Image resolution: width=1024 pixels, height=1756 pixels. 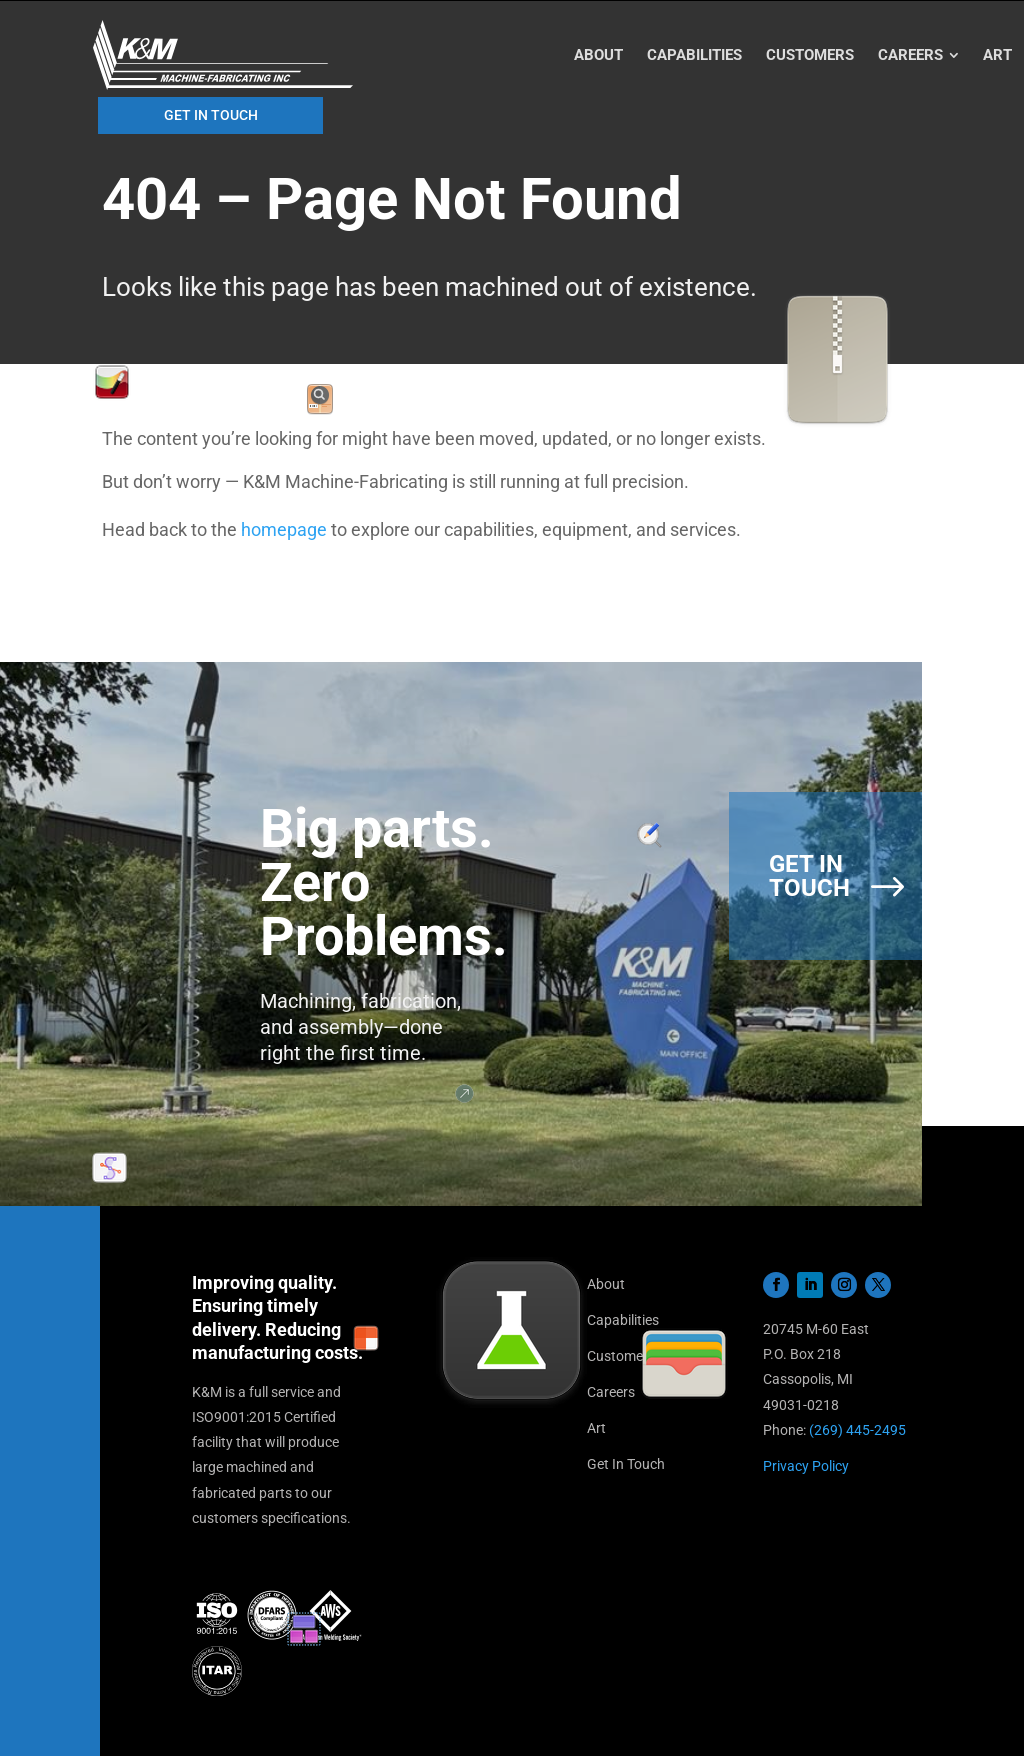 What do you see at coordinates (649, 835) in the screenshot?
I see `open find and replace tool` at bounding box center [649, 835].